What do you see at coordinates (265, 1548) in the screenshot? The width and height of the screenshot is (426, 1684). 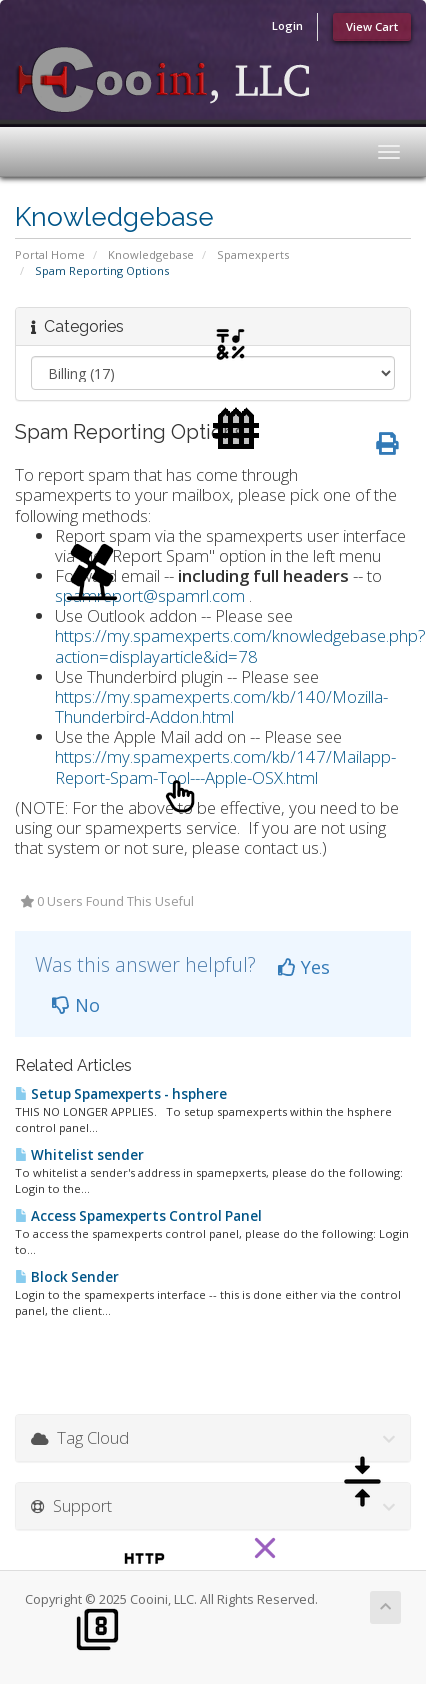 I see `close the current window or dialog` at bounding box center [265, 1548].